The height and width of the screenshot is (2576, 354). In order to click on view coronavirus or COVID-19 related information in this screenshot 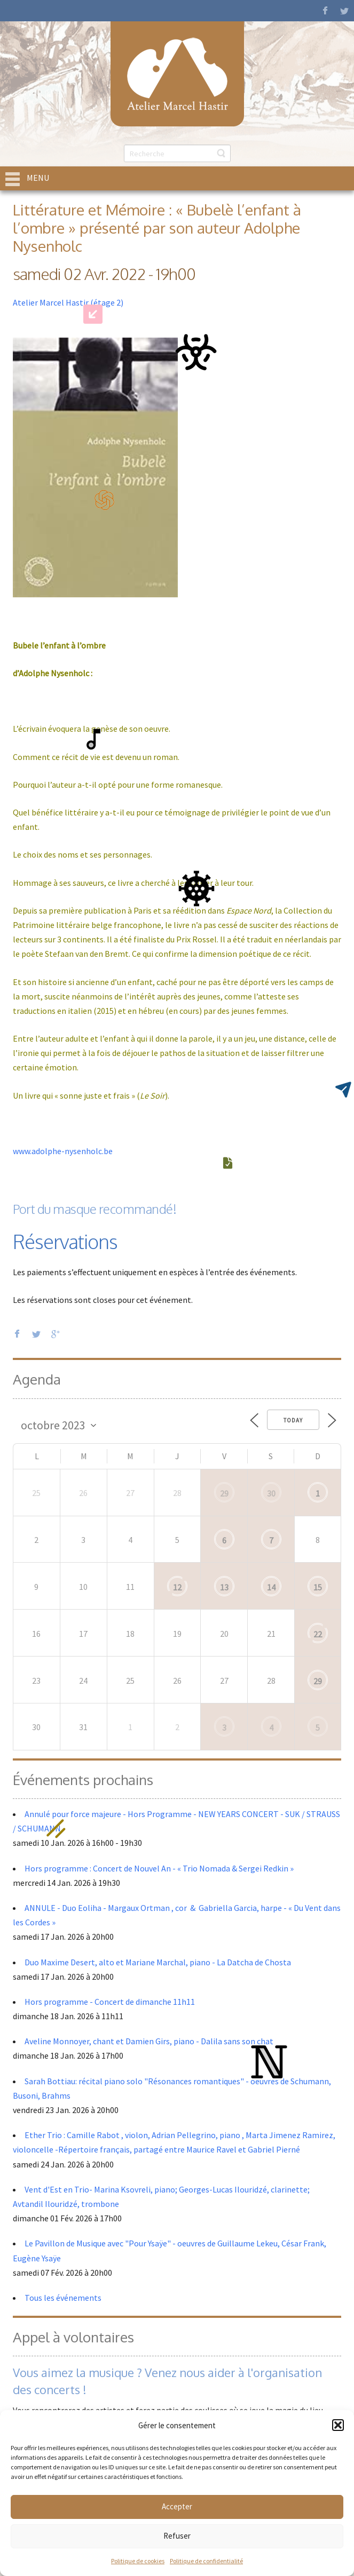, I will do `click(196, 889)`.